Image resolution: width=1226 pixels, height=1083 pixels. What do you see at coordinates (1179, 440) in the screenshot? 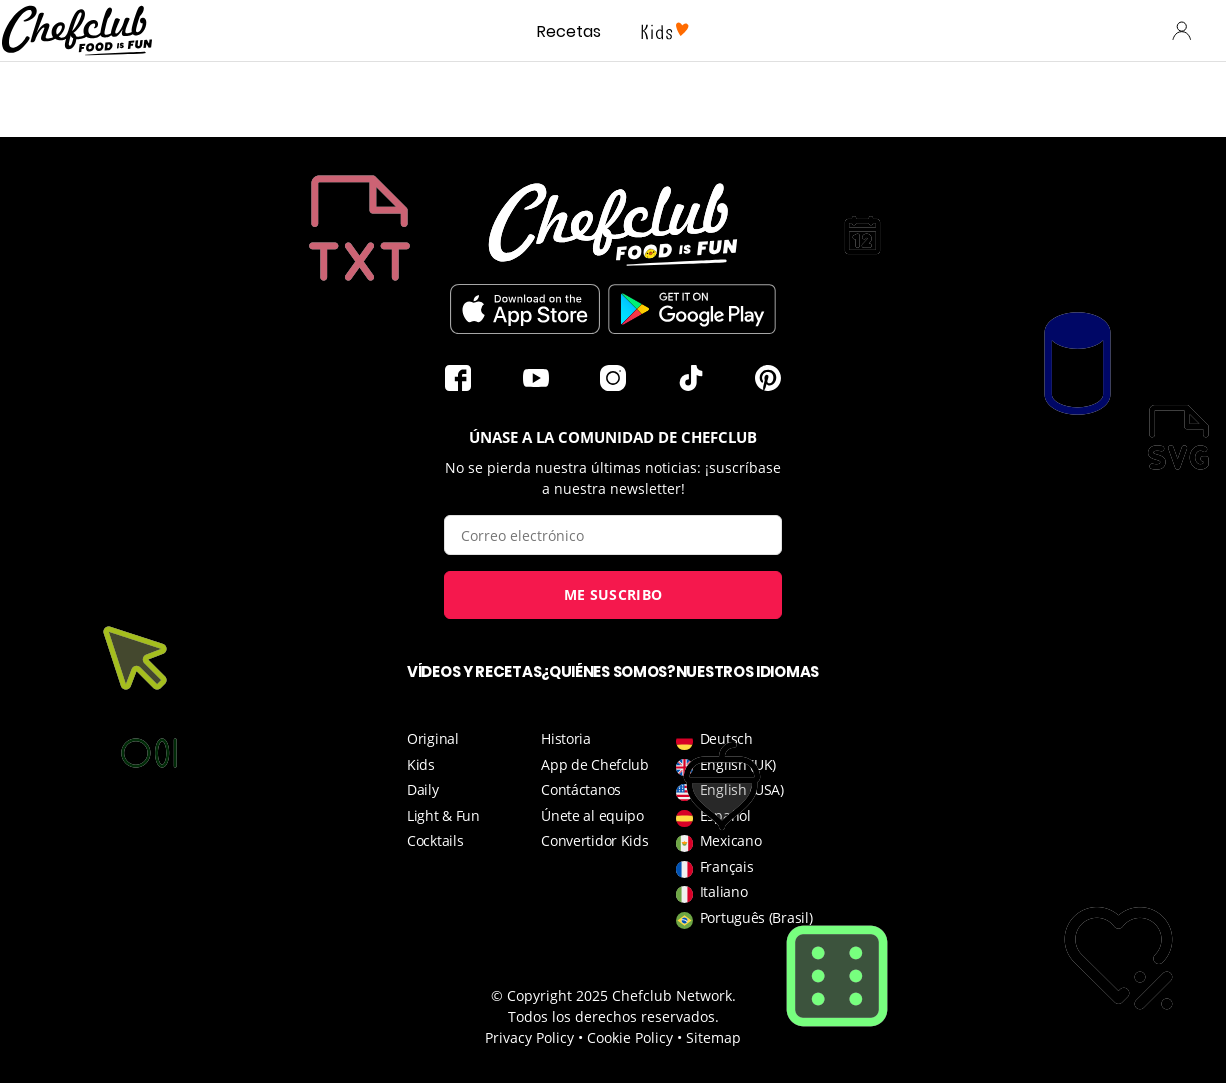
I see `open an SVG file` at bounding box center [1179, 440].